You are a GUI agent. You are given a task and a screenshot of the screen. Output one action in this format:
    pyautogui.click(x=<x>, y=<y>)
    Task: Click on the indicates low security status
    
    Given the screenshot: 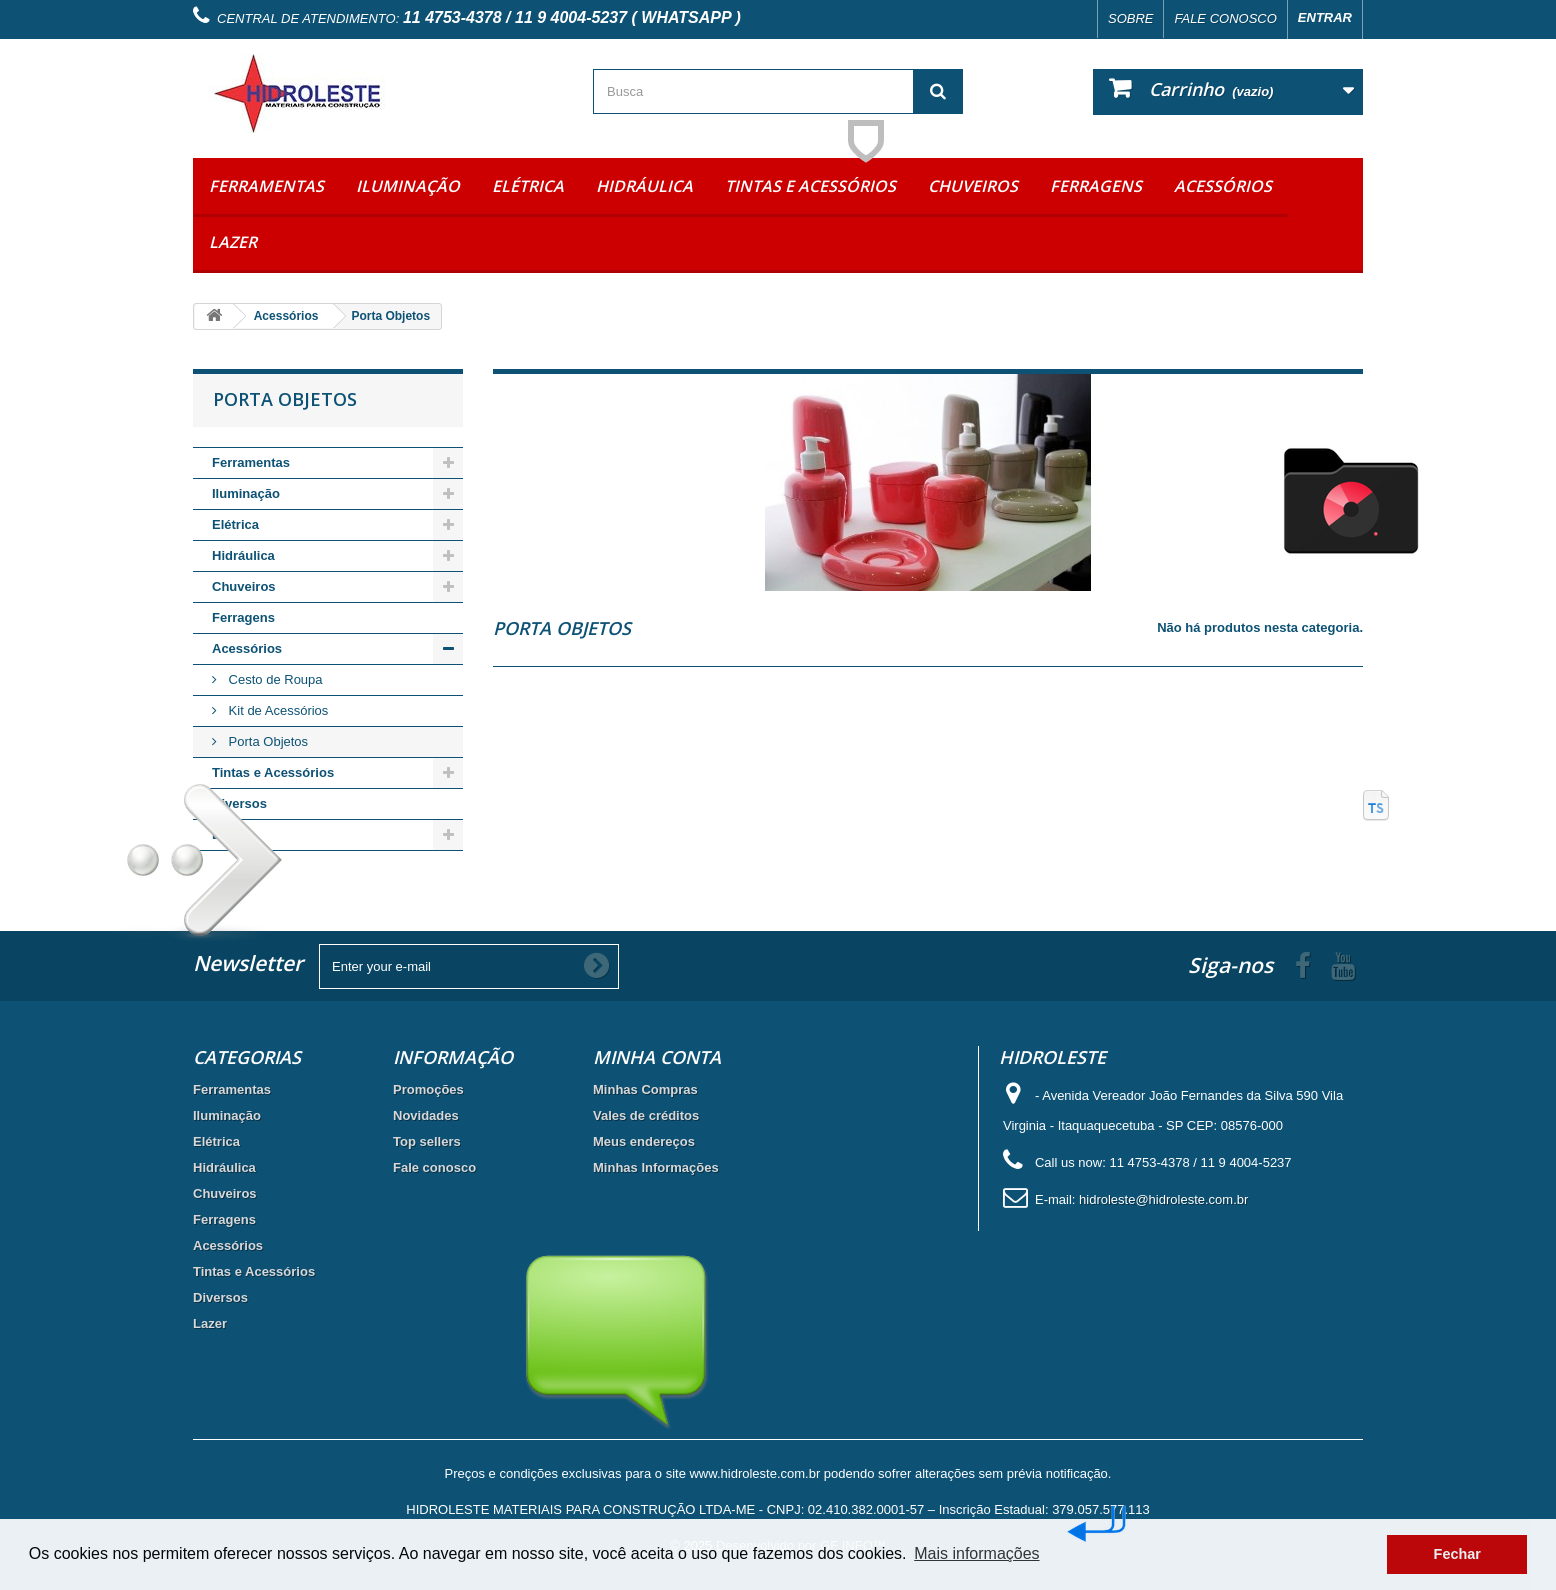 What is the action you would take?
    pyautogui.click(x=866, y=141)
    